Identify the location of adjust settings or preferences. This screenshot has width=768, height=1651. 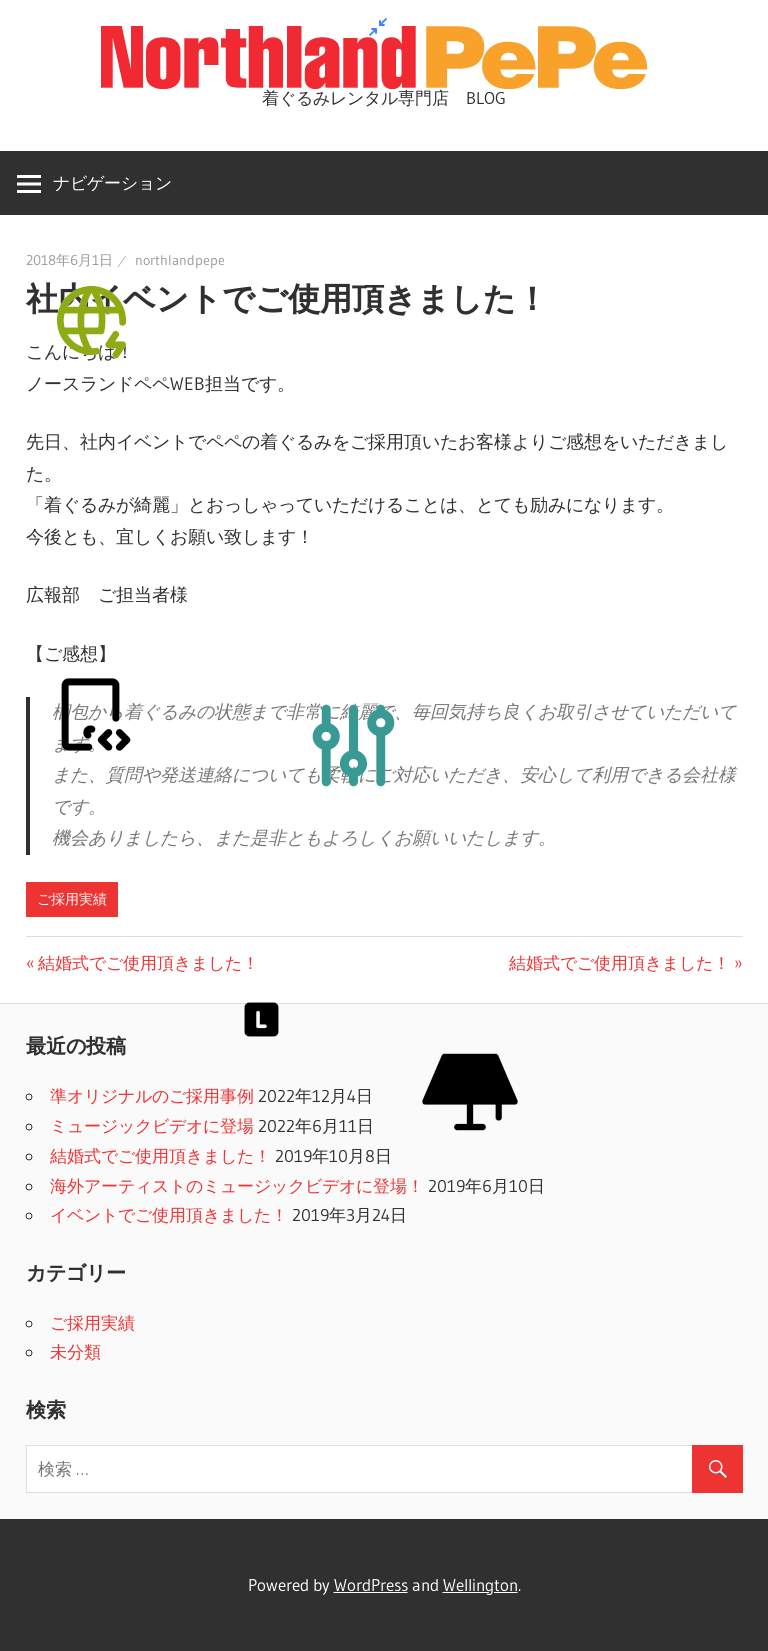
(353, 745).